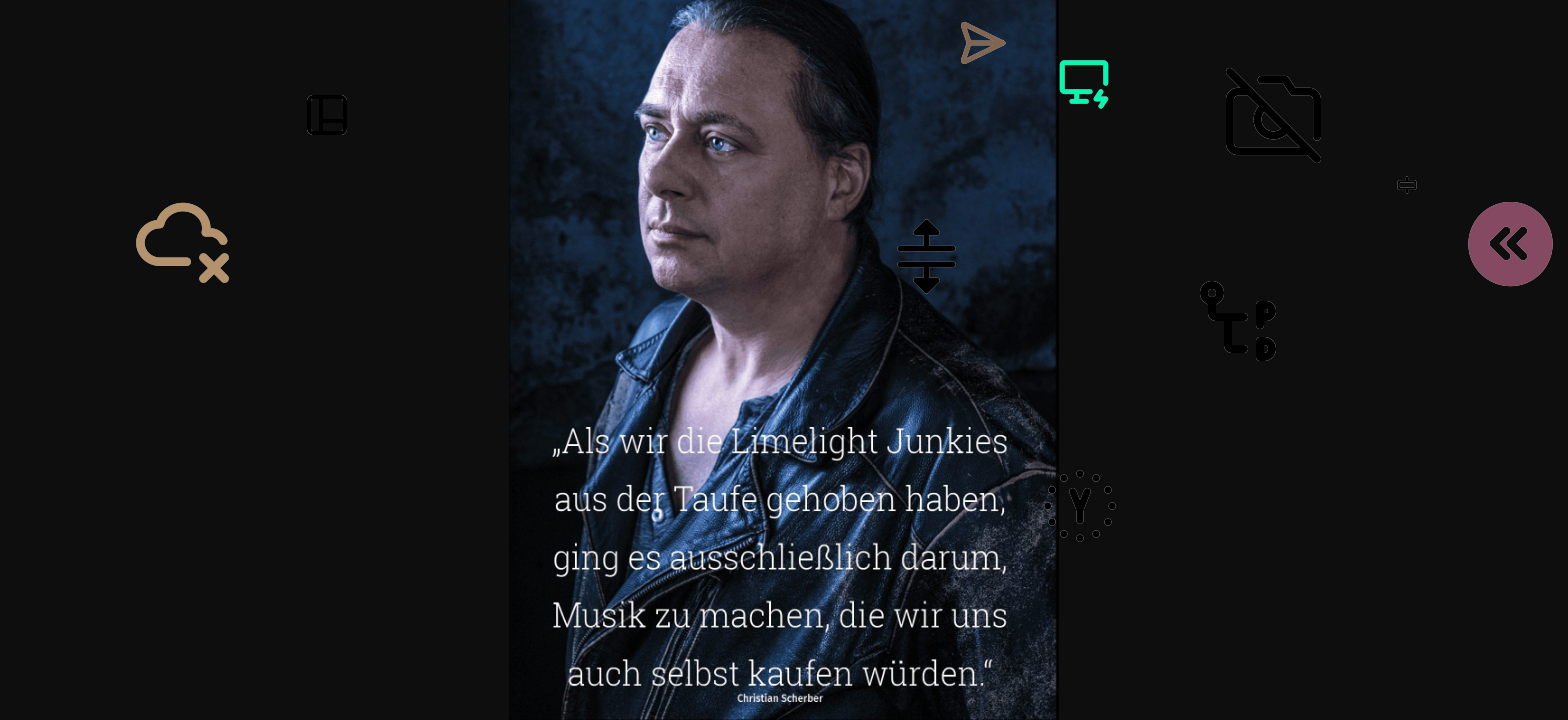 The height and width of the screenshot is (720, 1568). I want to click on camera is disabled or turned off, so click(1273, 115).